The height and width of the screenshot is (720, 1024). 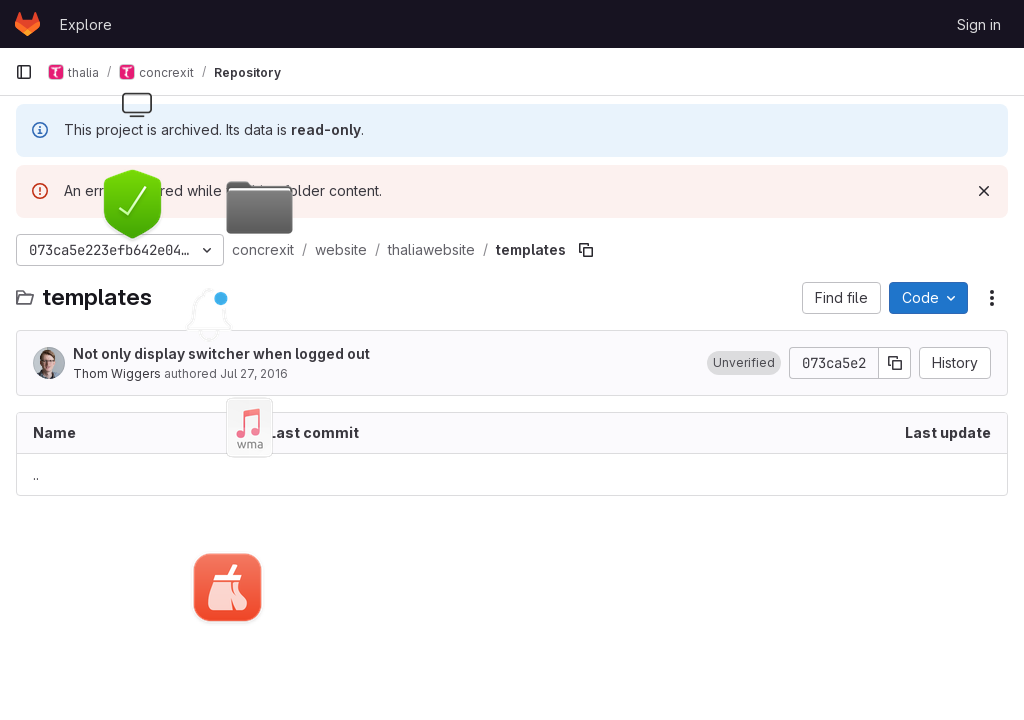 I want to click on open folder to view contents, so click(x=259, y=207).